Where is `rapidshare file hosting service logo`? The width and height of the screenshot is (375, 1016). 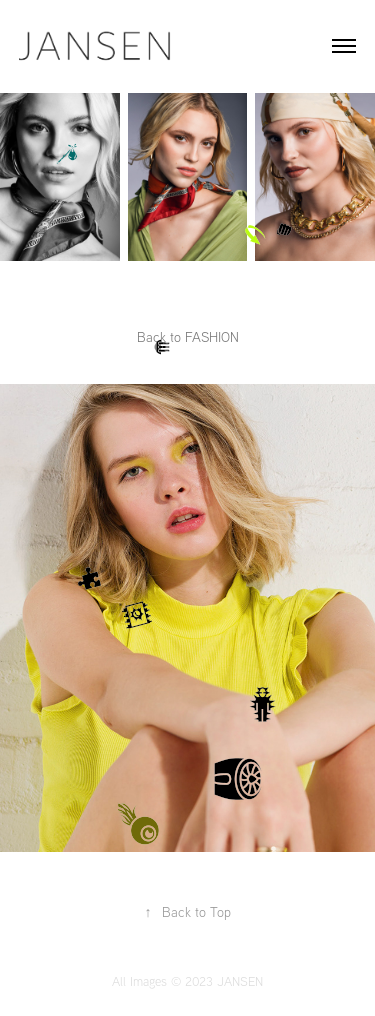 rapidshare file hosting service logo is located at coordinates (255, 235).